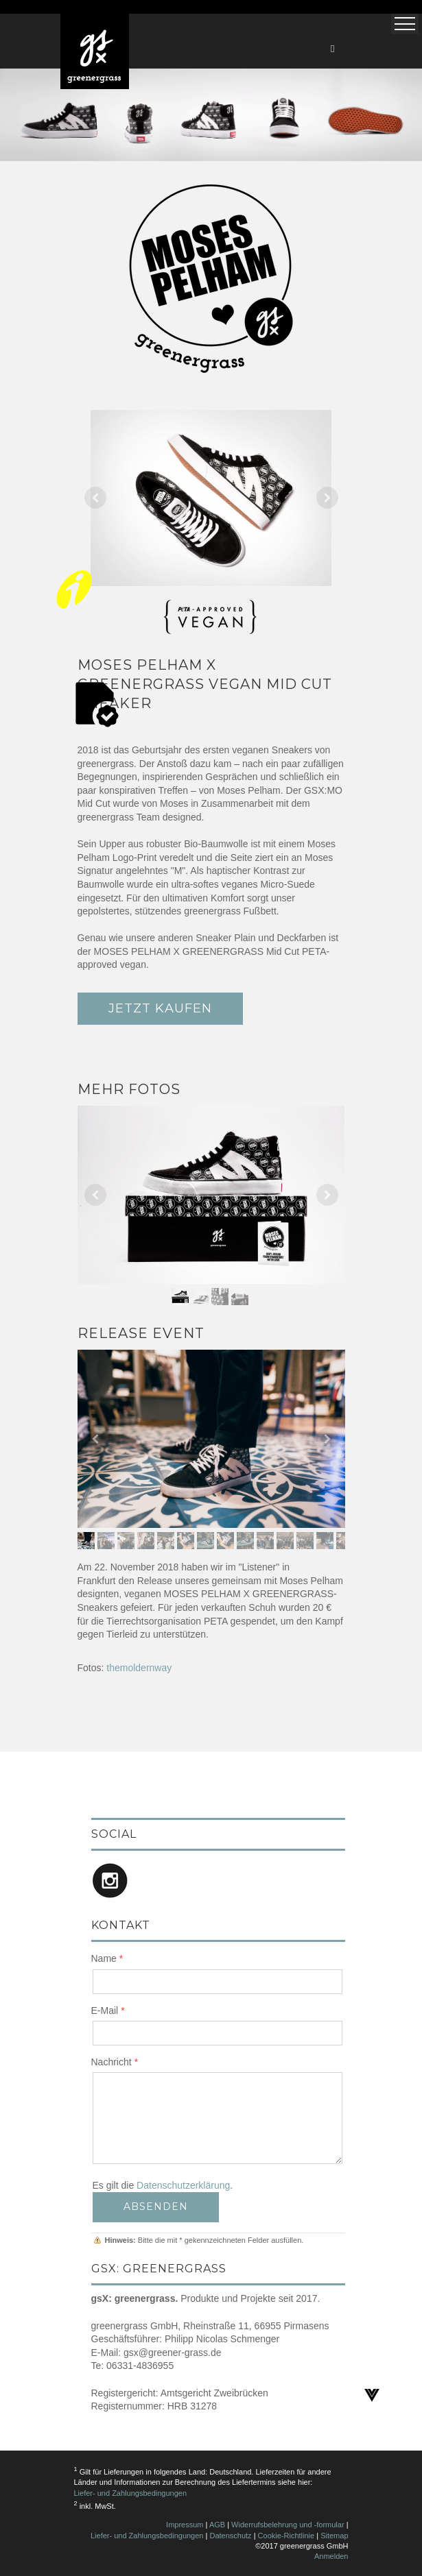 The height and width of the screenshot is (2576, 422). Describe the element at coordinates (95, 703) in the screenshot. I see `view verified contract or document` at that location.